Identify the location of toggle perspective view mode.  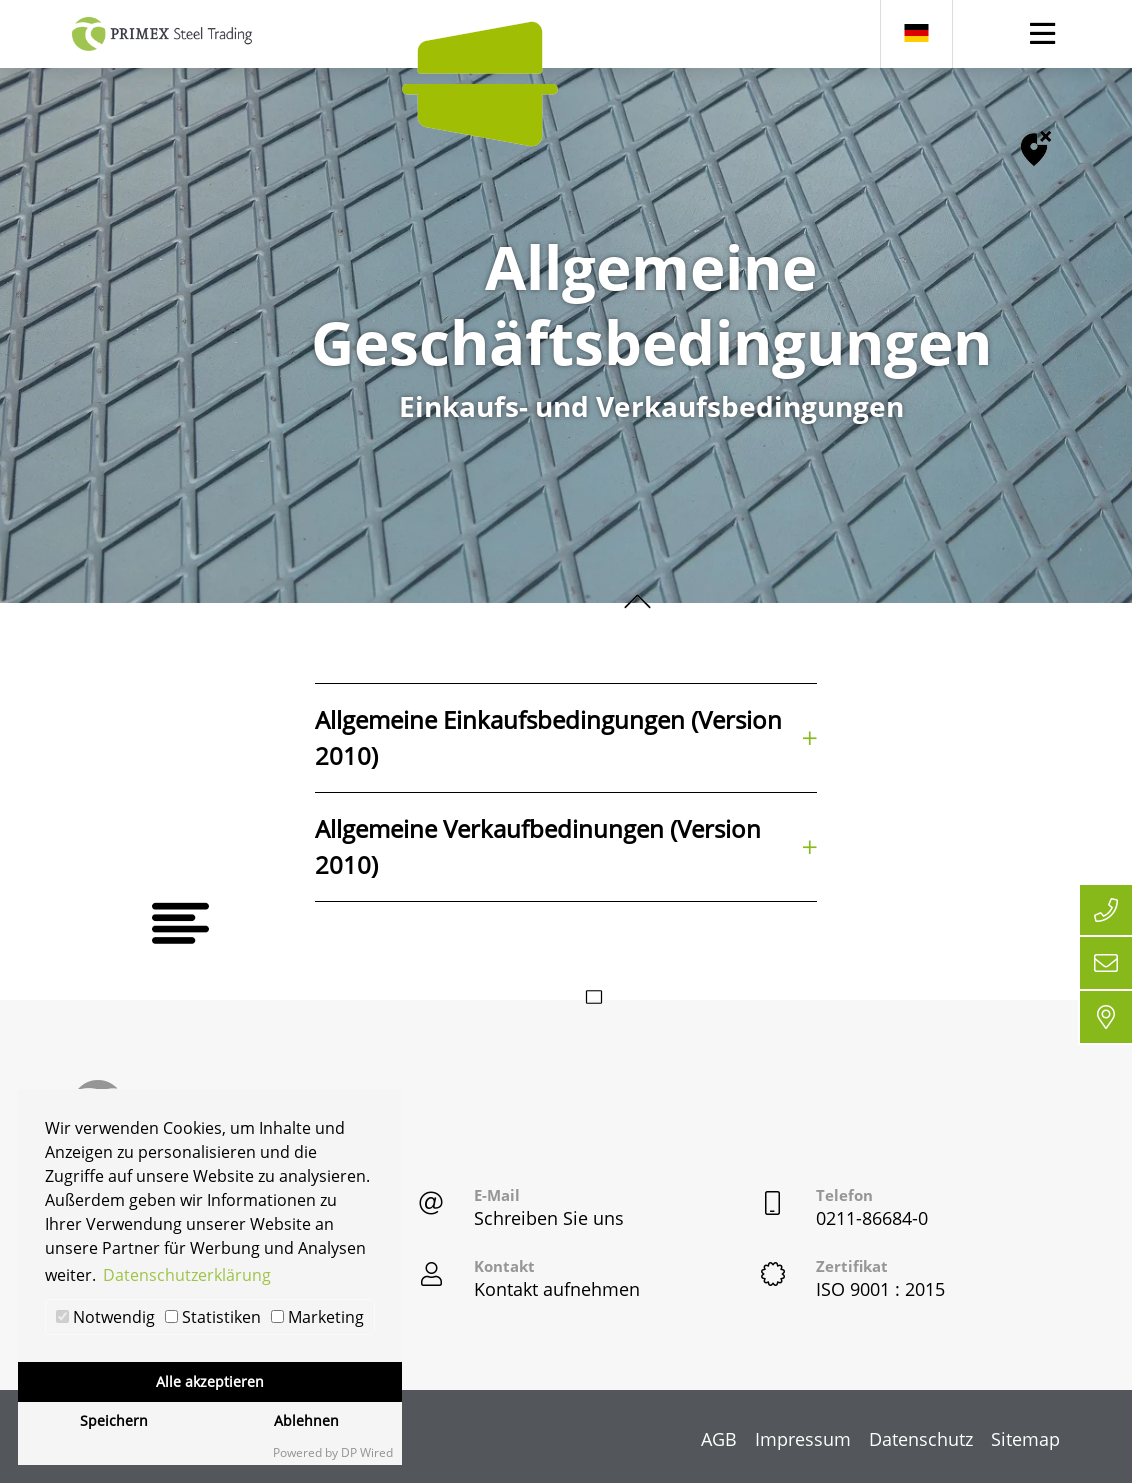
(480, 84).